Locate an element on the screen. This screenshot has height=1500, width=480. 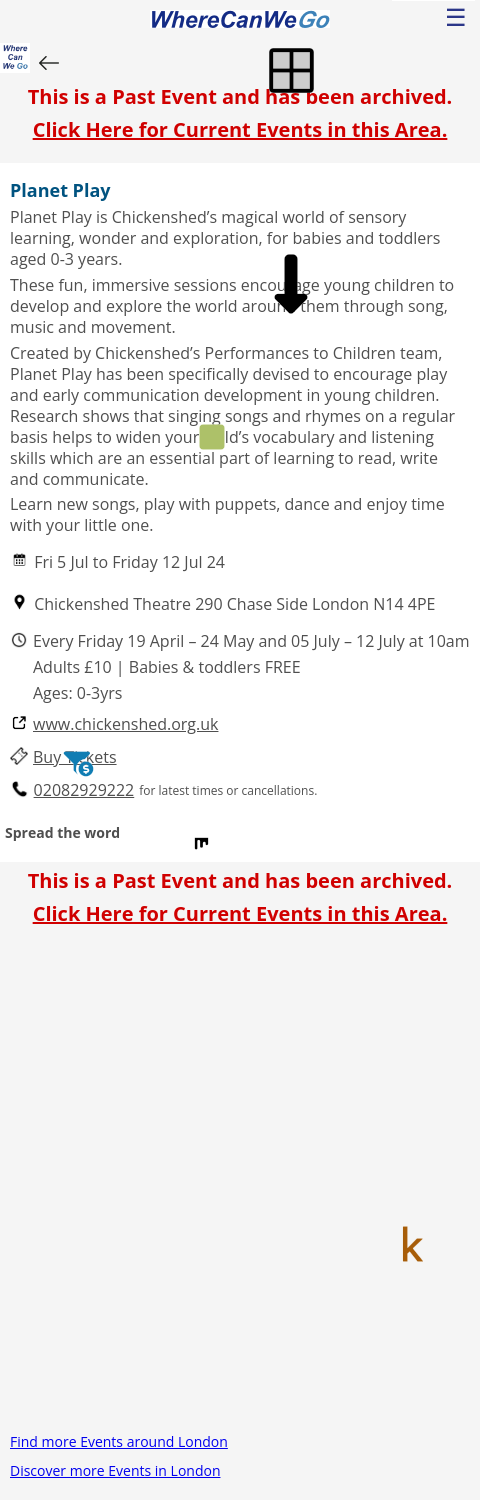
filter results by price or cost is located at coordinates (78, 761).